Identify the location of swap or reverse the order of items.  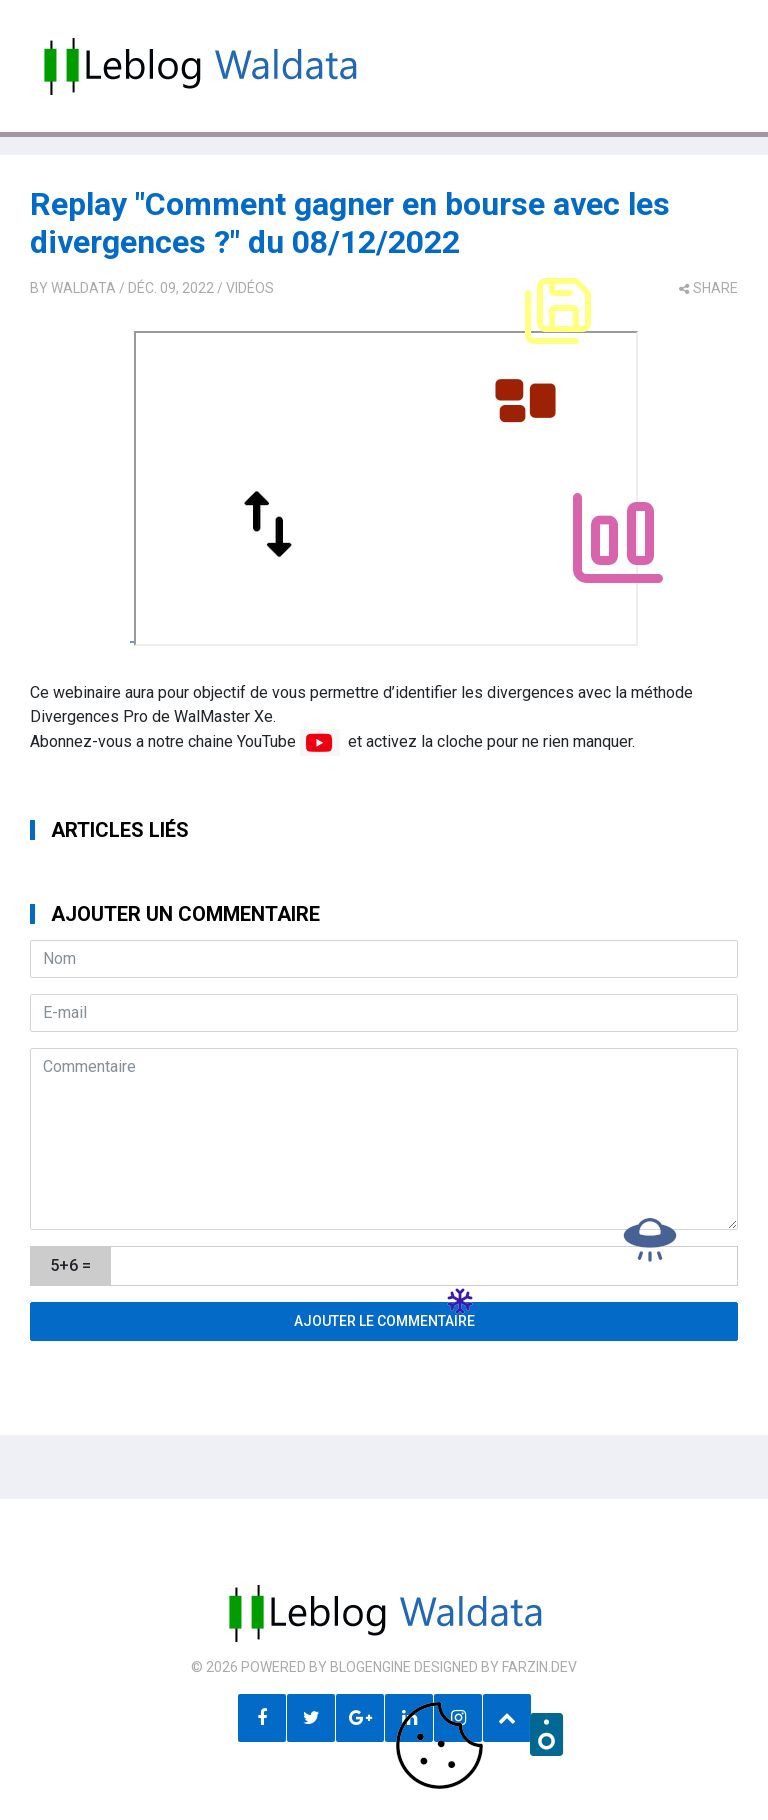
(268, 524).